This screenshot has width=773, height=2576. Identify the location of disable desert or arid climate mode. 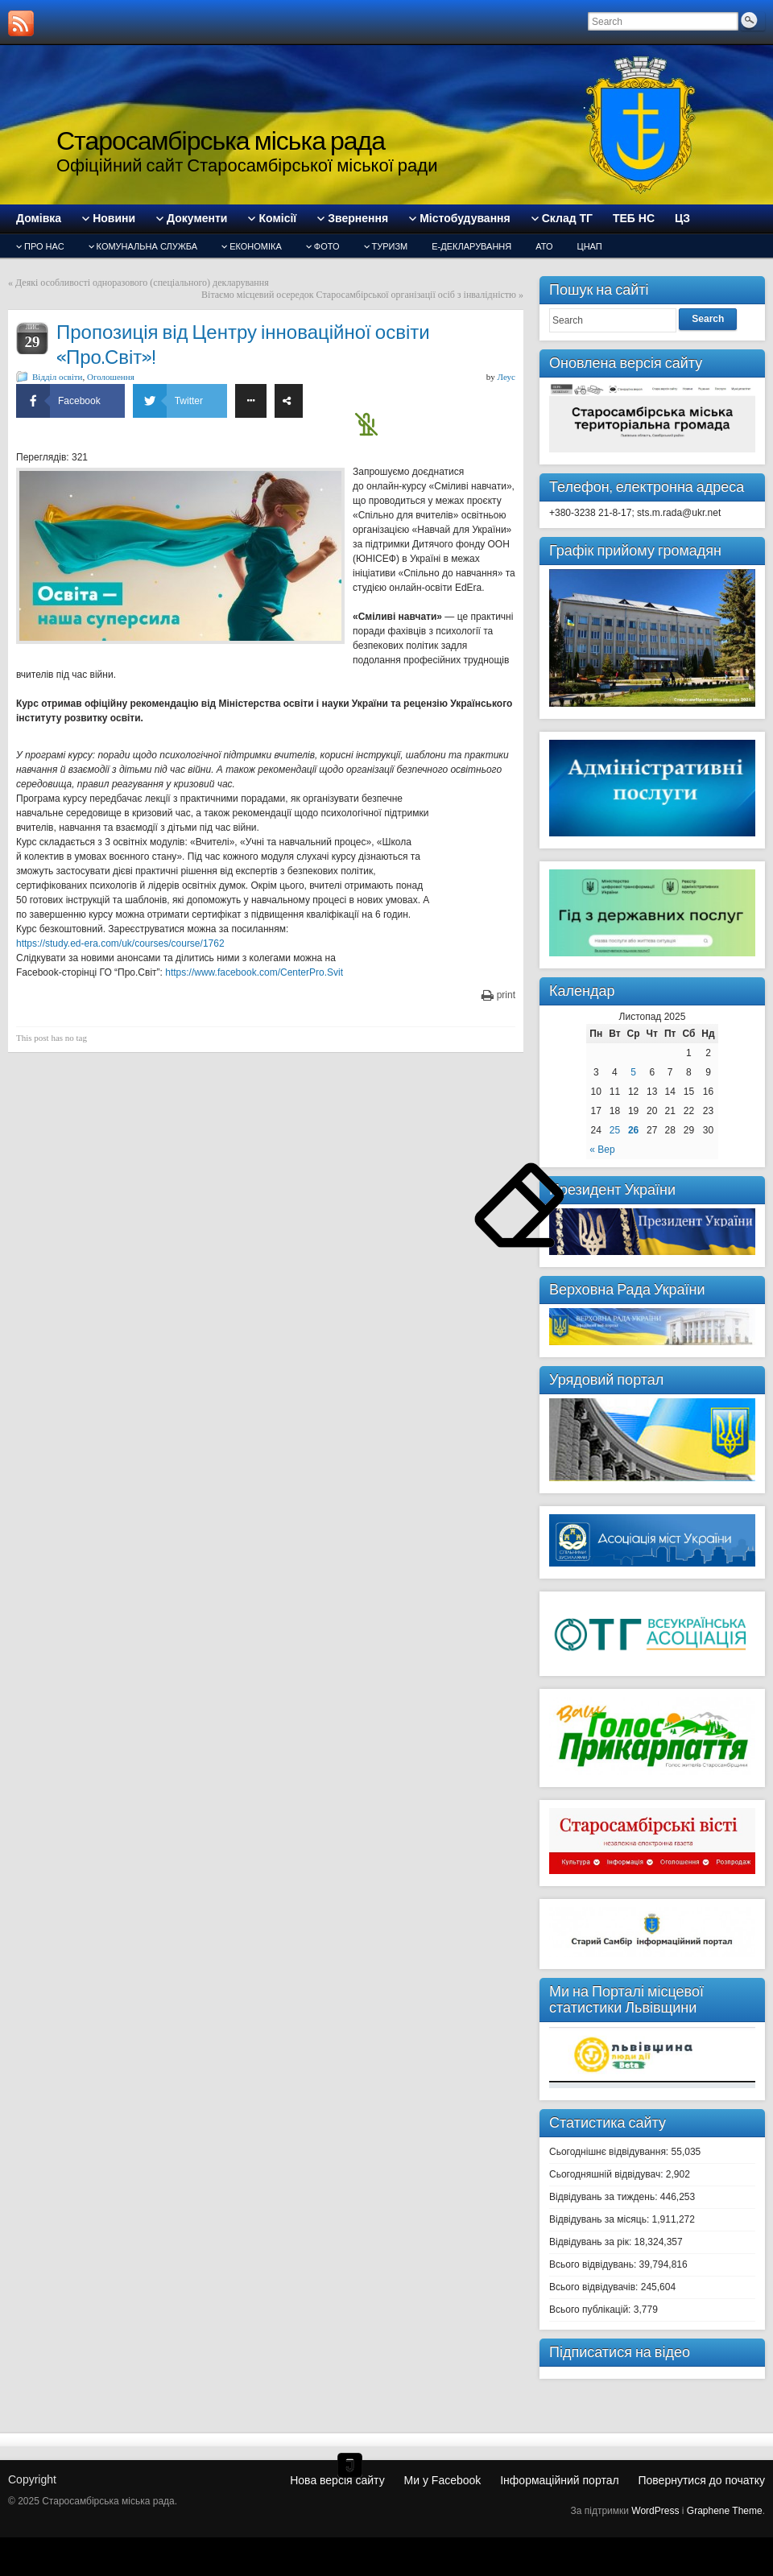
(366, 424).